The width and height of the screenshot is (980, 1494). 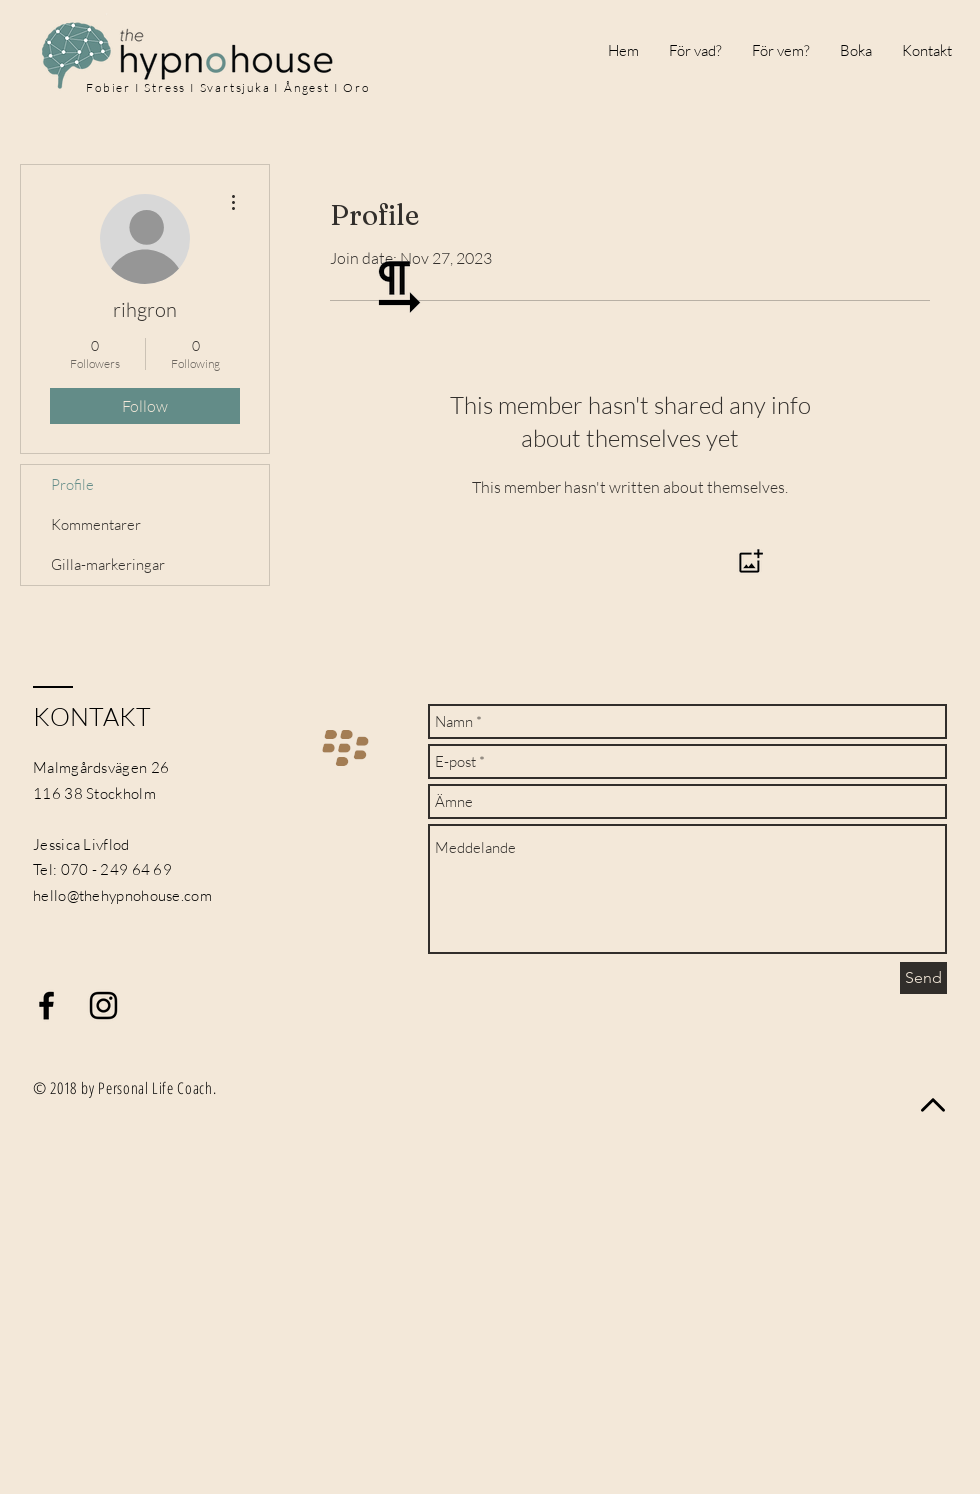 What do you see at coordinates (346, 748) in the screenshot?
I see `BlackBerry brand logo` at bounding box center [346, 748].